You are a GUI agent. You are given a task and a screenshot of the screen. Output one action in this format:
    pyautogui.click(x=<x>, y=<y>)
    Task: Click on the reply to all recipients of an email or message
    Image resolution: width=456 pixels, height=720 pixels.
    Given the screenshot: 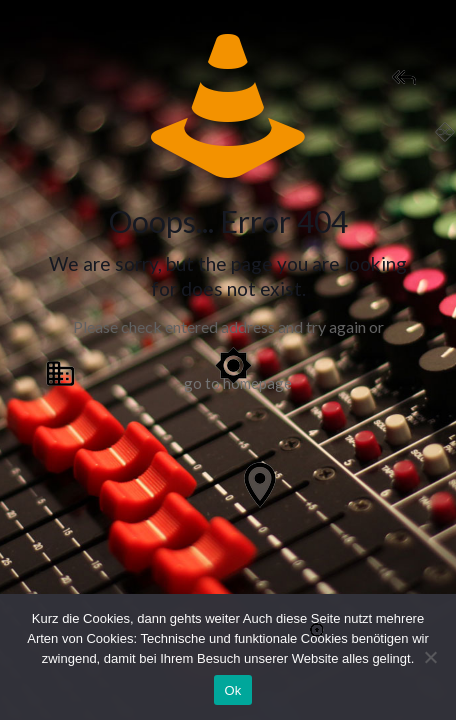 What is the action you would take?
    pyautogui.click(x=404, y=77)
    